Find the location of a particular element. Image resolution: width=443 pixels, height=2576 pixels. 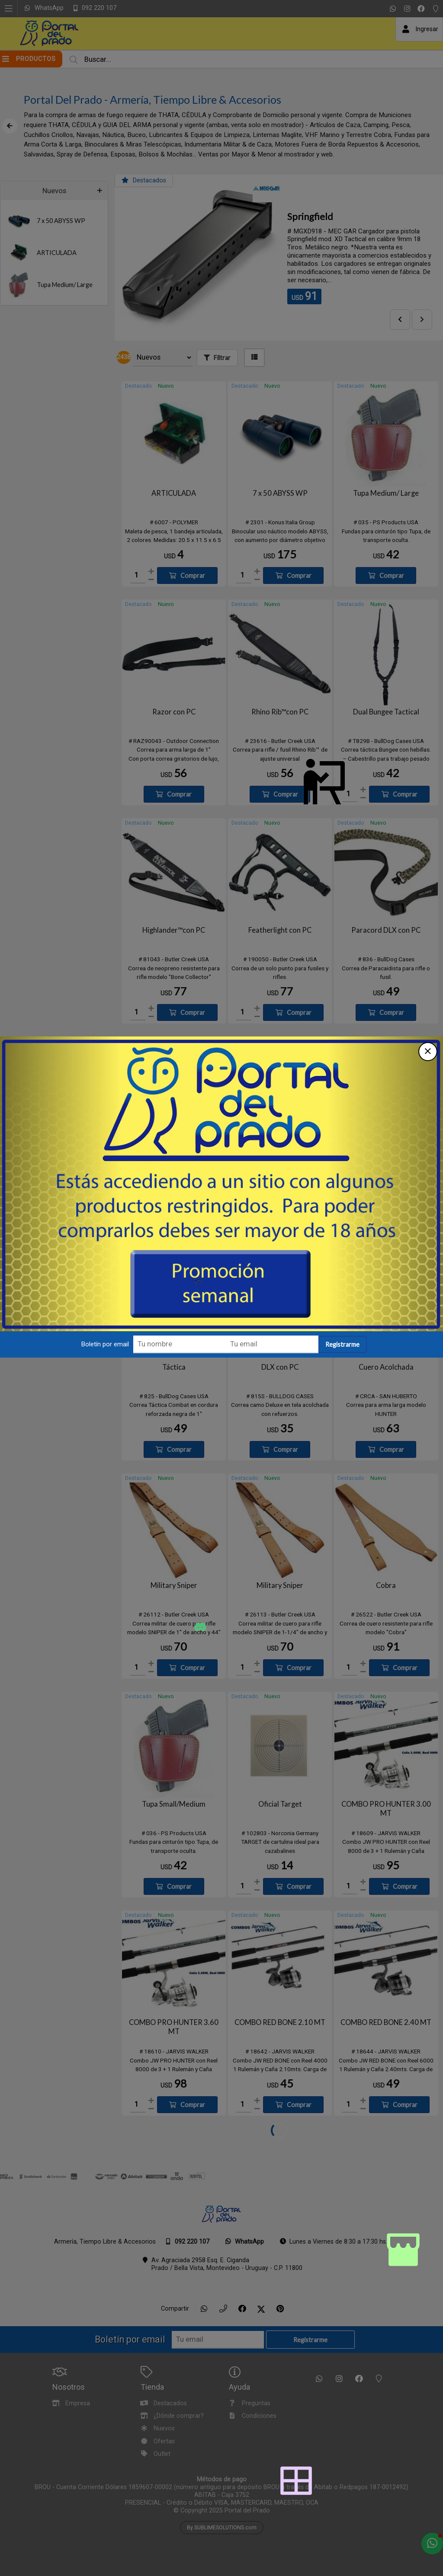

start or view a presentation is located at coordinates (324, 781).